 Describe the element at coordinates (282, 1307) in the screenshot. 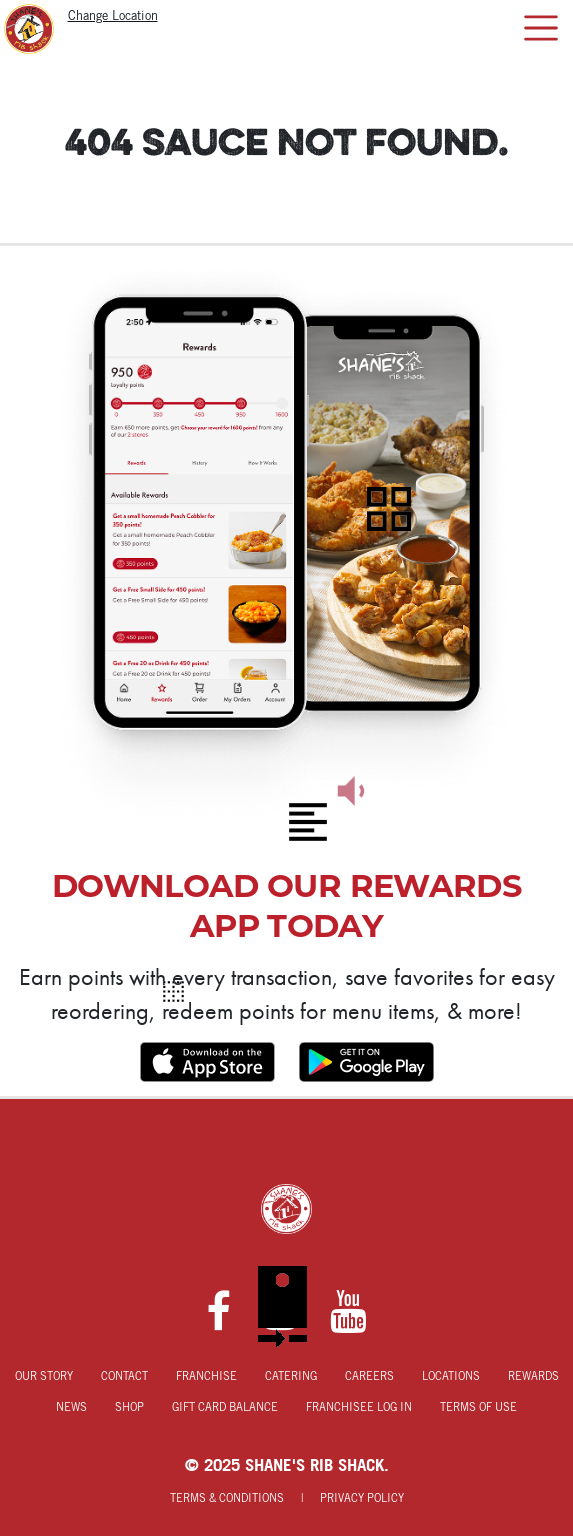

I see `switch to rear camera` at that location.